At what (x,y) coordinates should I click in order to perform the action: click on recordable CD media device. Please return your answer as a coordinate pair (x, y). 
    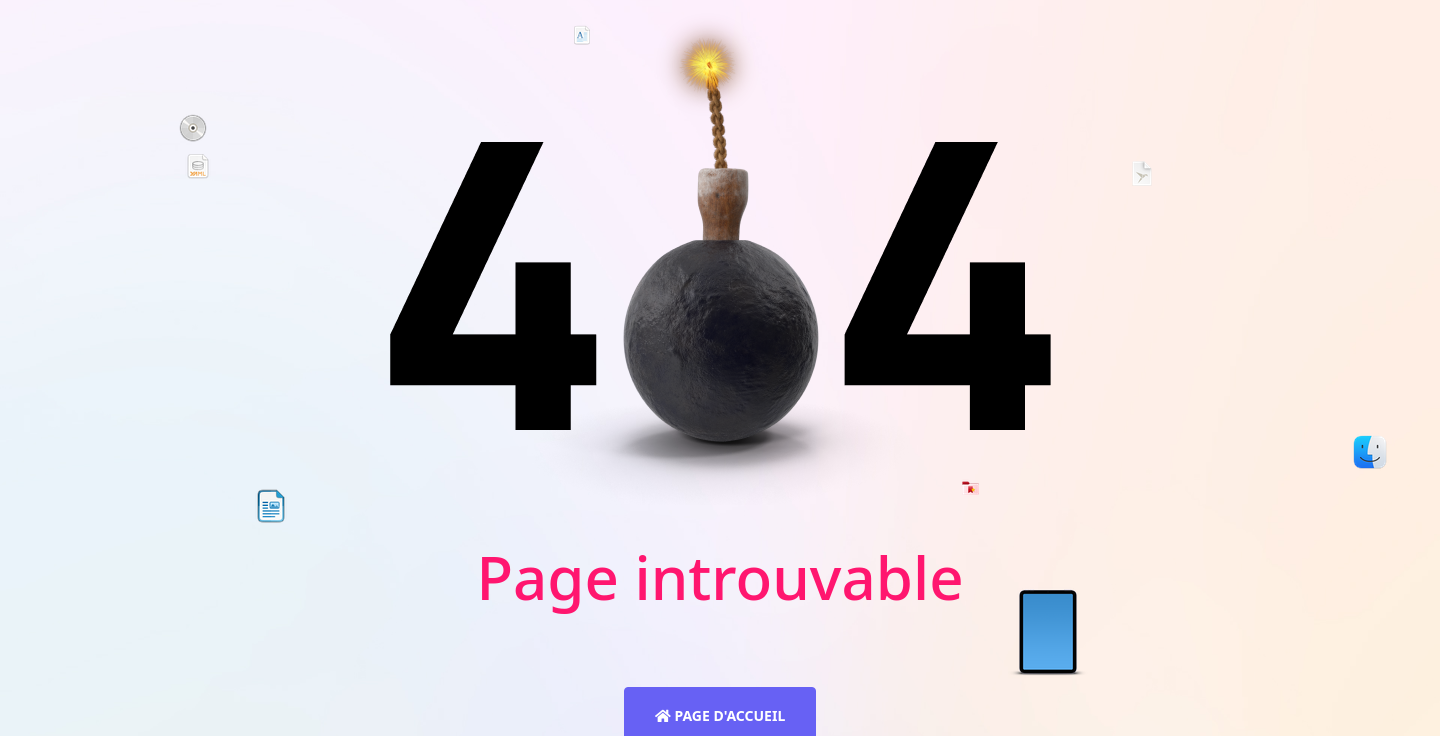
    Looking at the image, I should click on (193, 128).